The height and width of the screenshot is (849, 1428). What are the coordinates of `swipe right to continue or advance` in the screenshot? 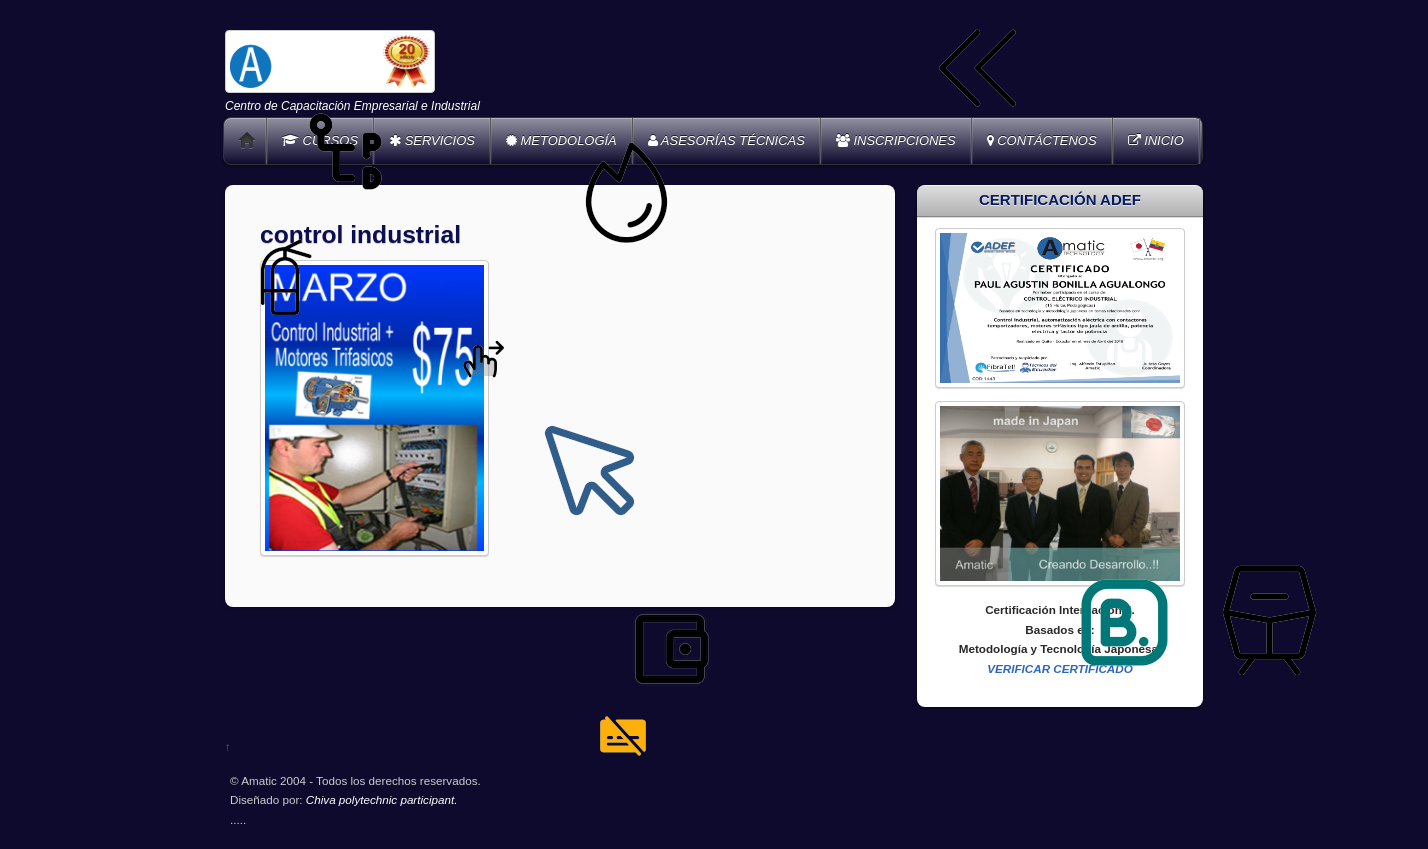 It's located at (481, 360).